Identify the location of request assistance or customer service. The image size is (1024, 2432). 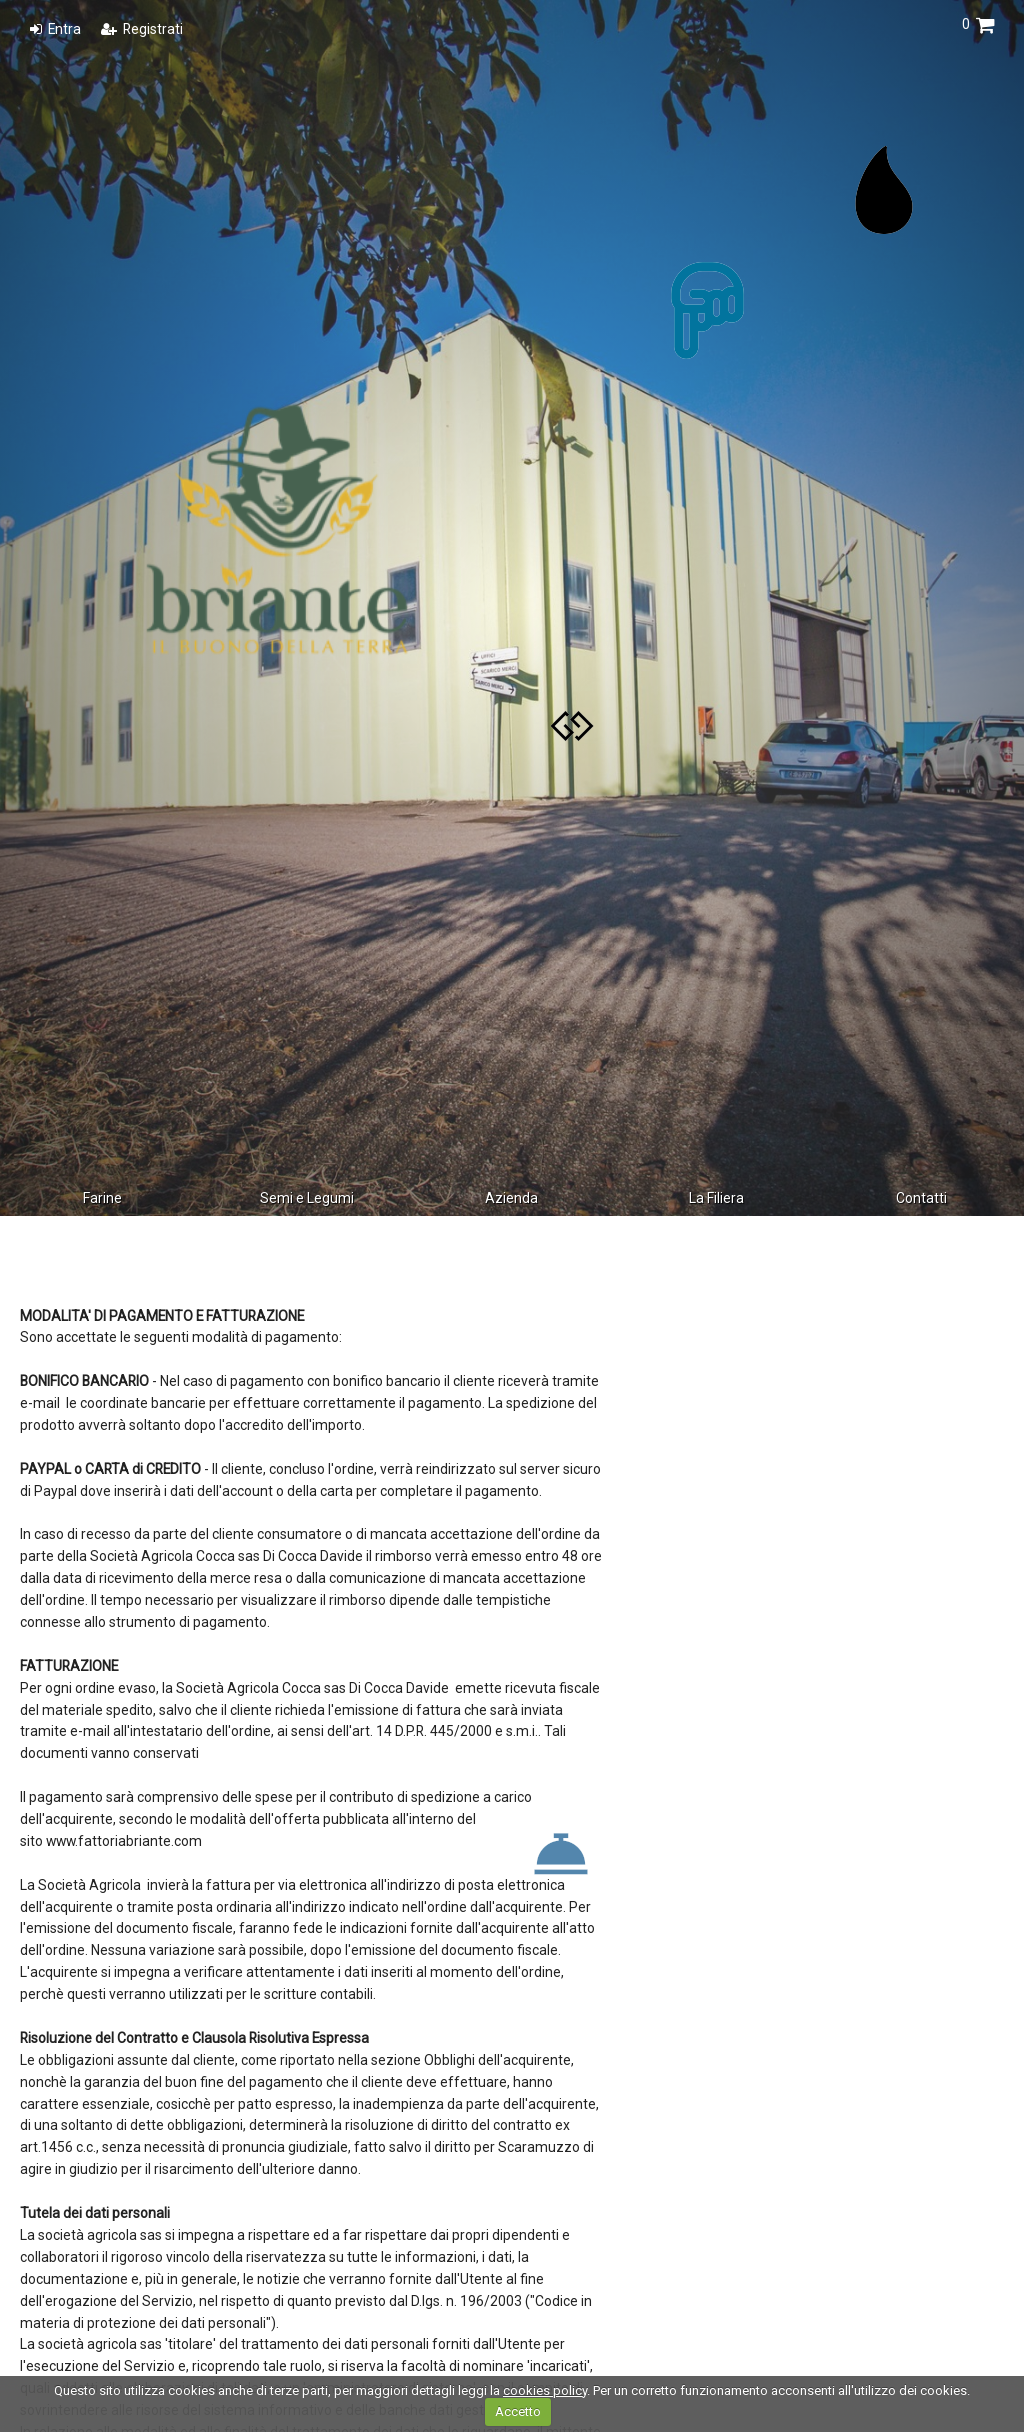
(561, 1855).